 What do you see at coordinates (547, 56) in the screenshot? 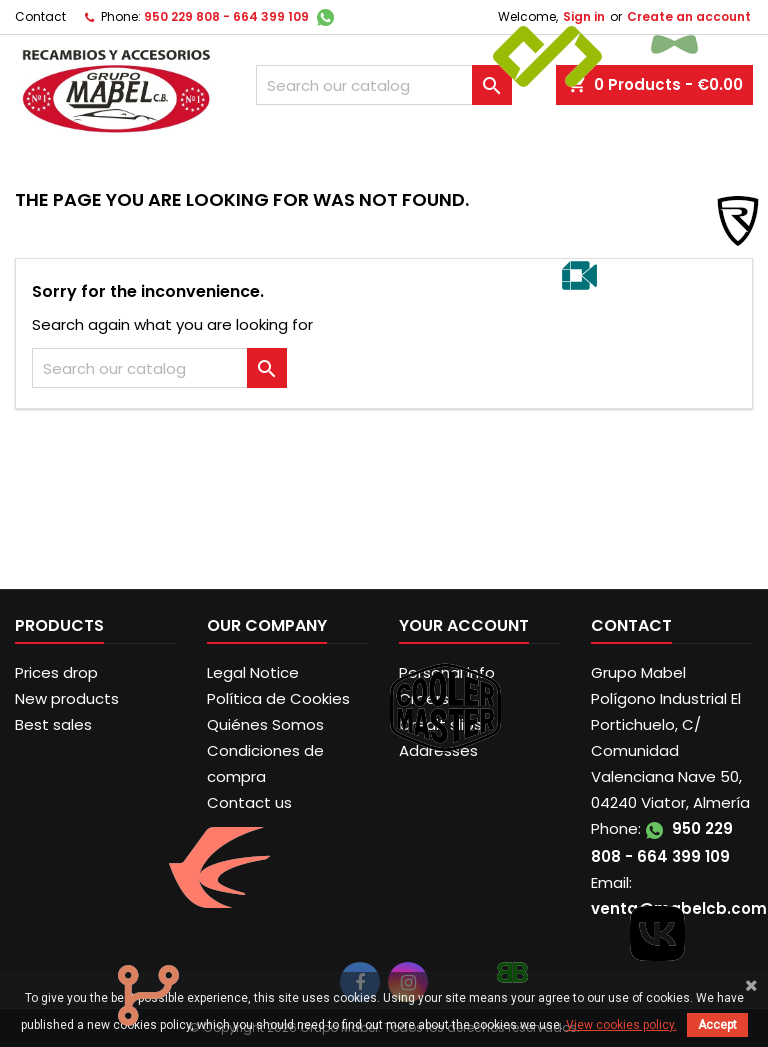
I see `open daily.dev app` at bounding box center [547, 56].